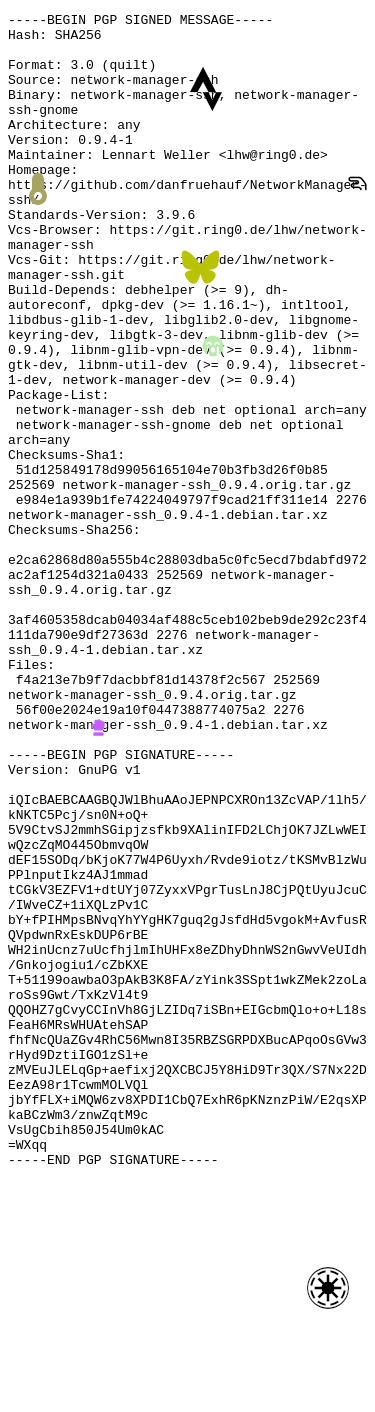  What do you see at coordinates (213, 346) in the screenshot?
I see `indicates an error or failed action` at bounding box center [213, 346].